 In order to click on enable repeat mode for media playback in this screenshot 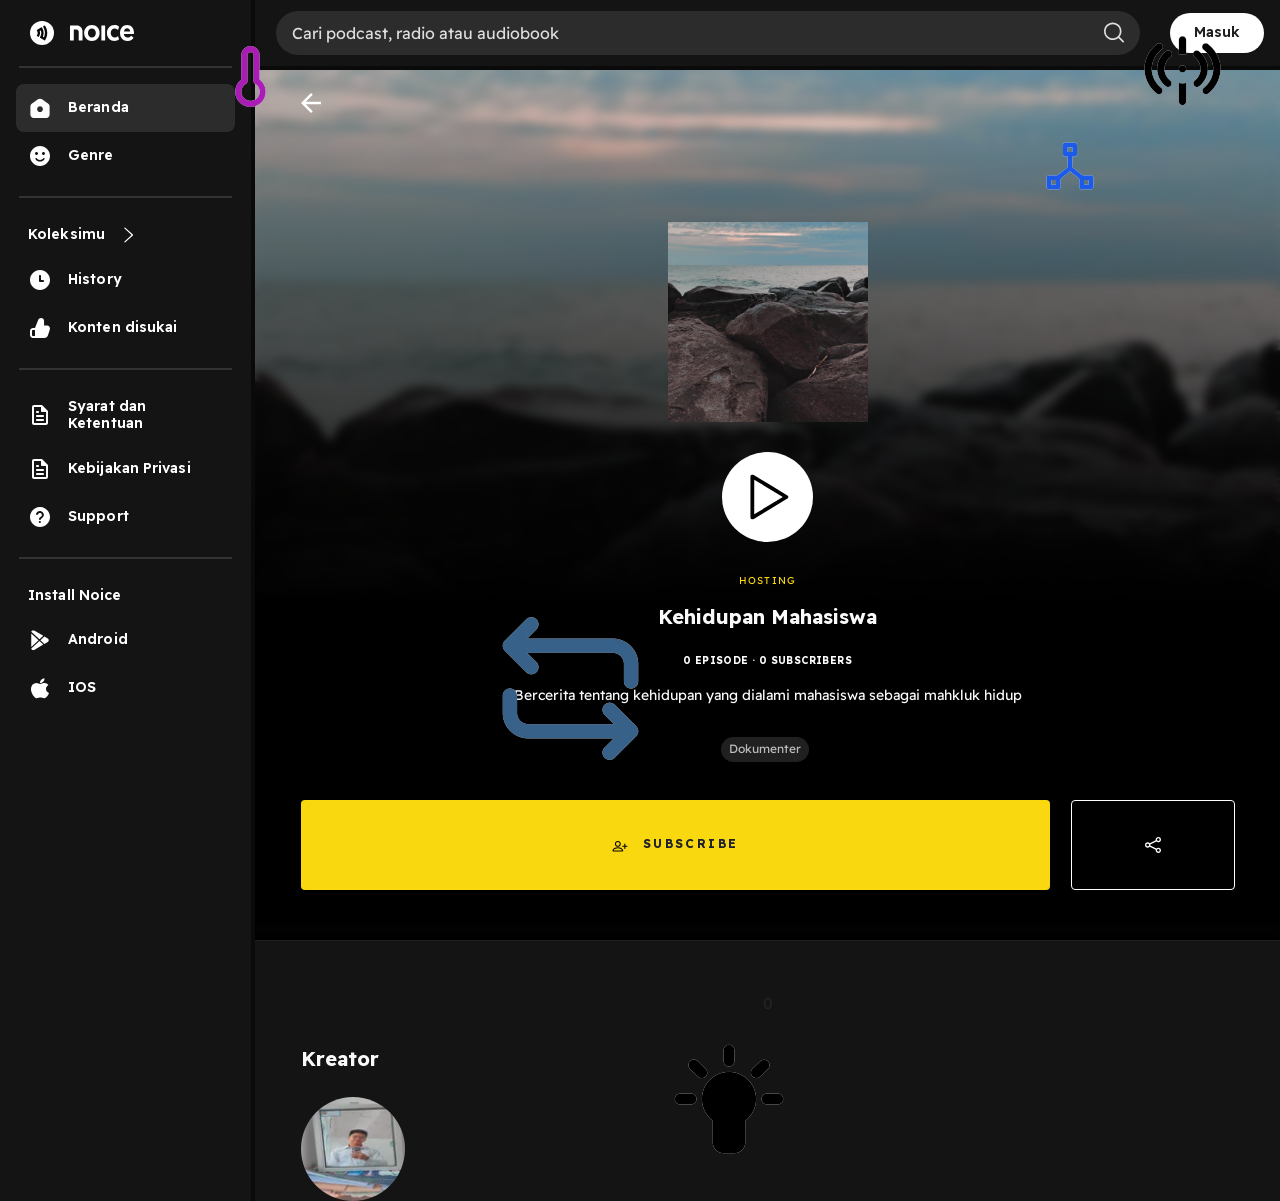, I will do `click(570, 688)`.